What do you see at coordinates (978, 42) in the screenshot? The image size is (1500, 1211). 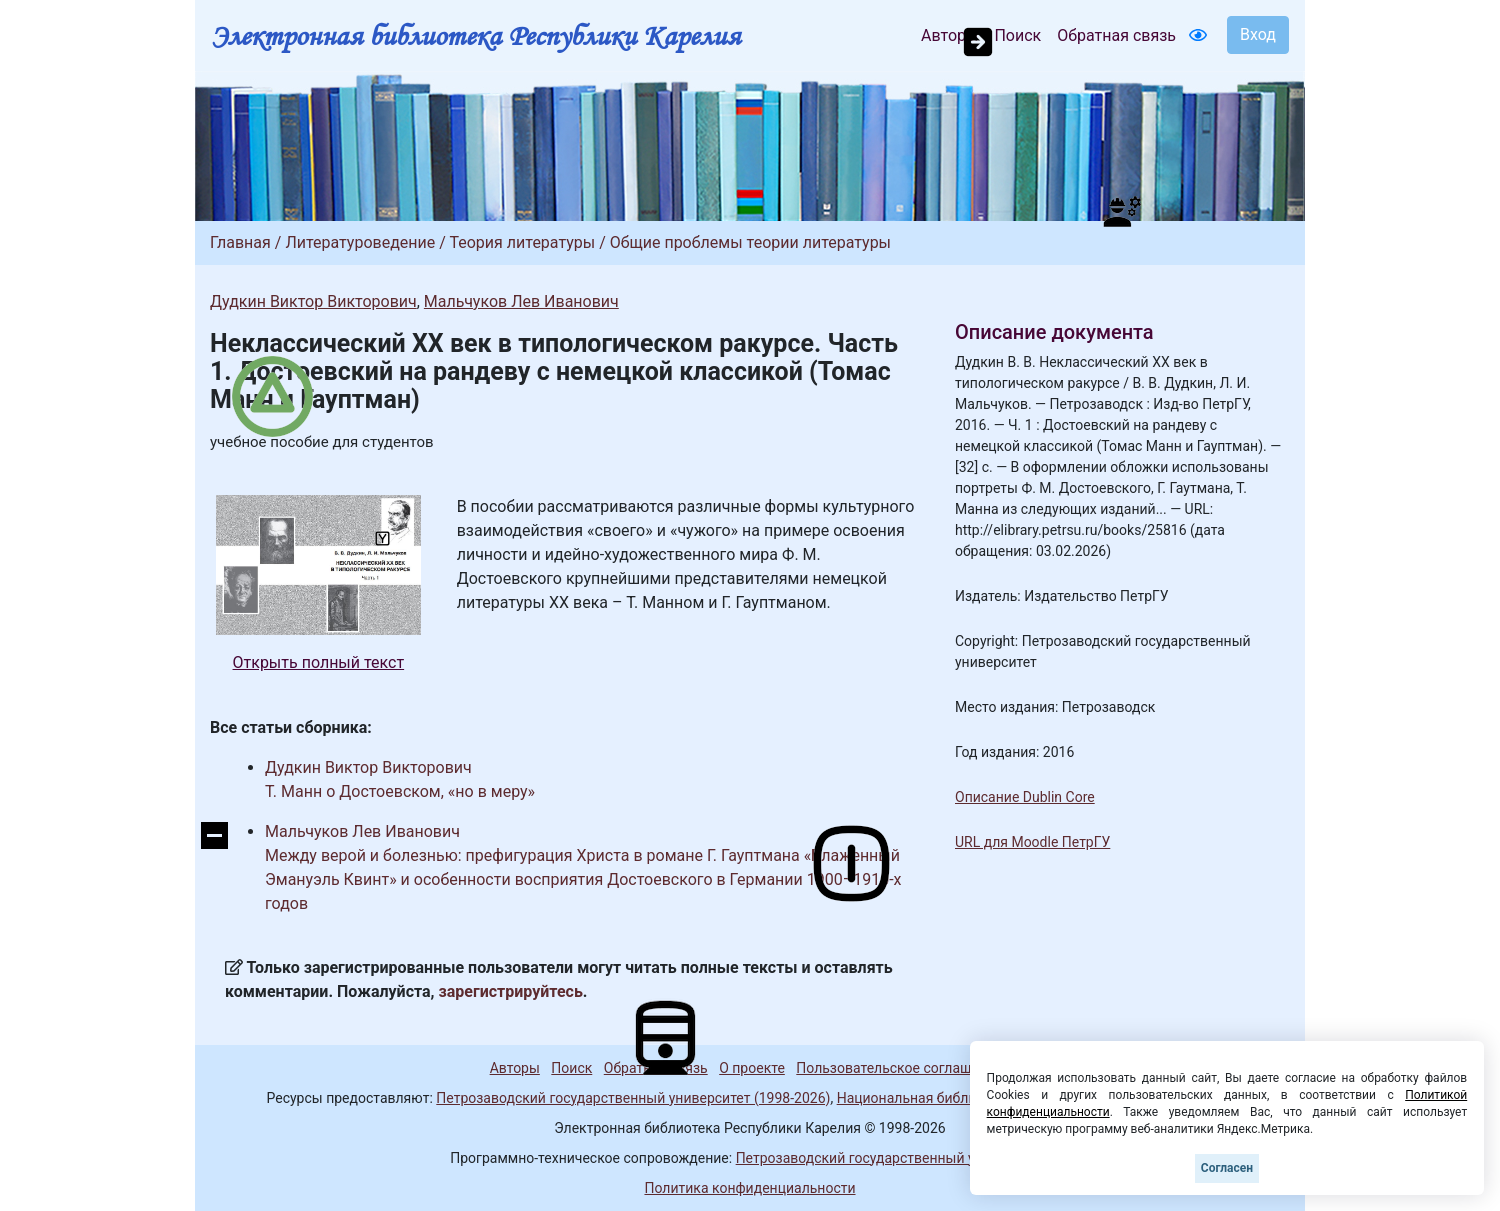 I see `proceed to next step` at bounding box center [978, 42].